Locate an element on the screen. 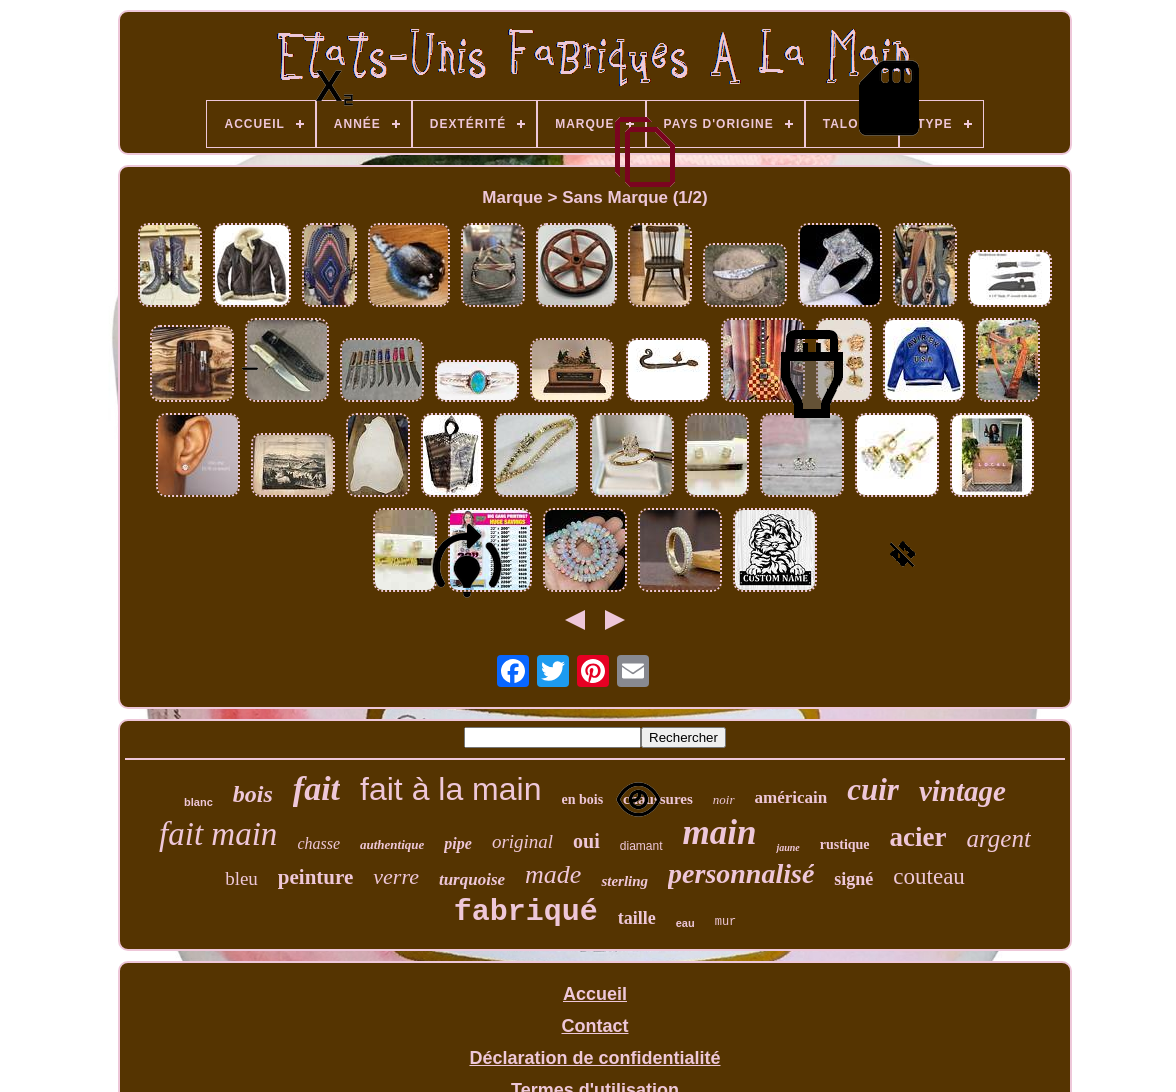 The height and width of the screenshot is (1092, 1176). configure HDMI input settings is located at coordinates (812, 374).